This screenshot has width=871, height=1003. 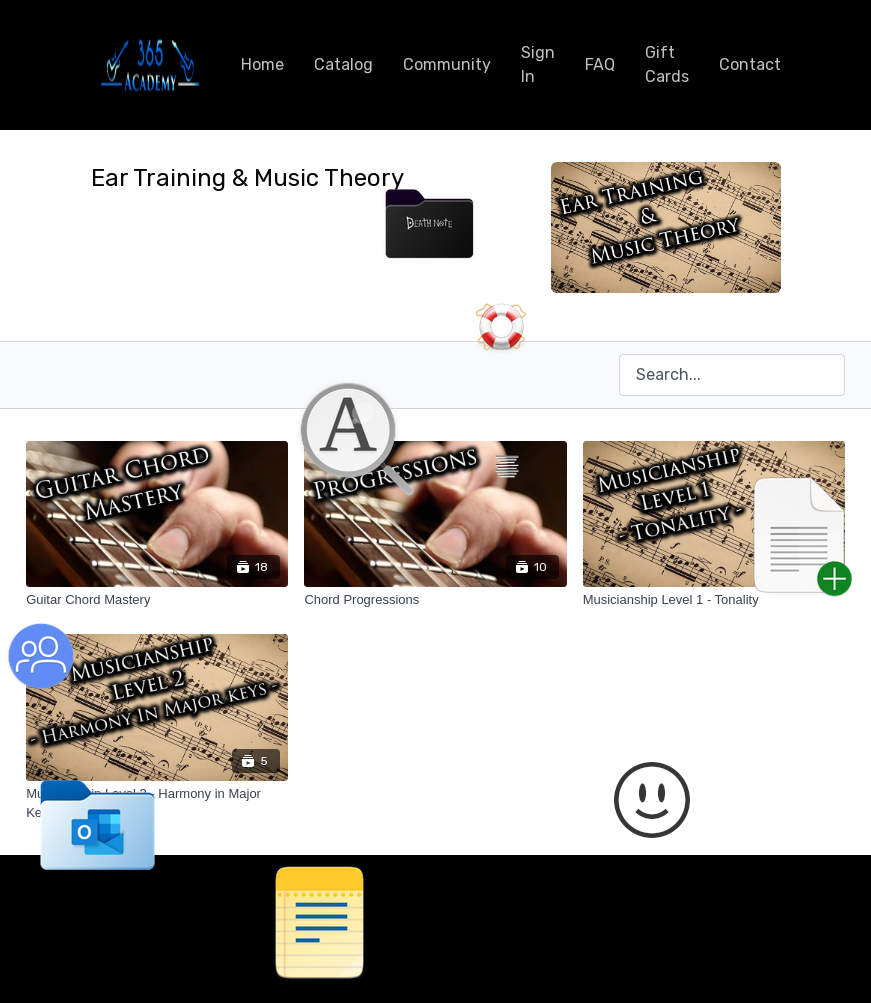 I want to click on search for files by name or content, so click(x=356, y=438).